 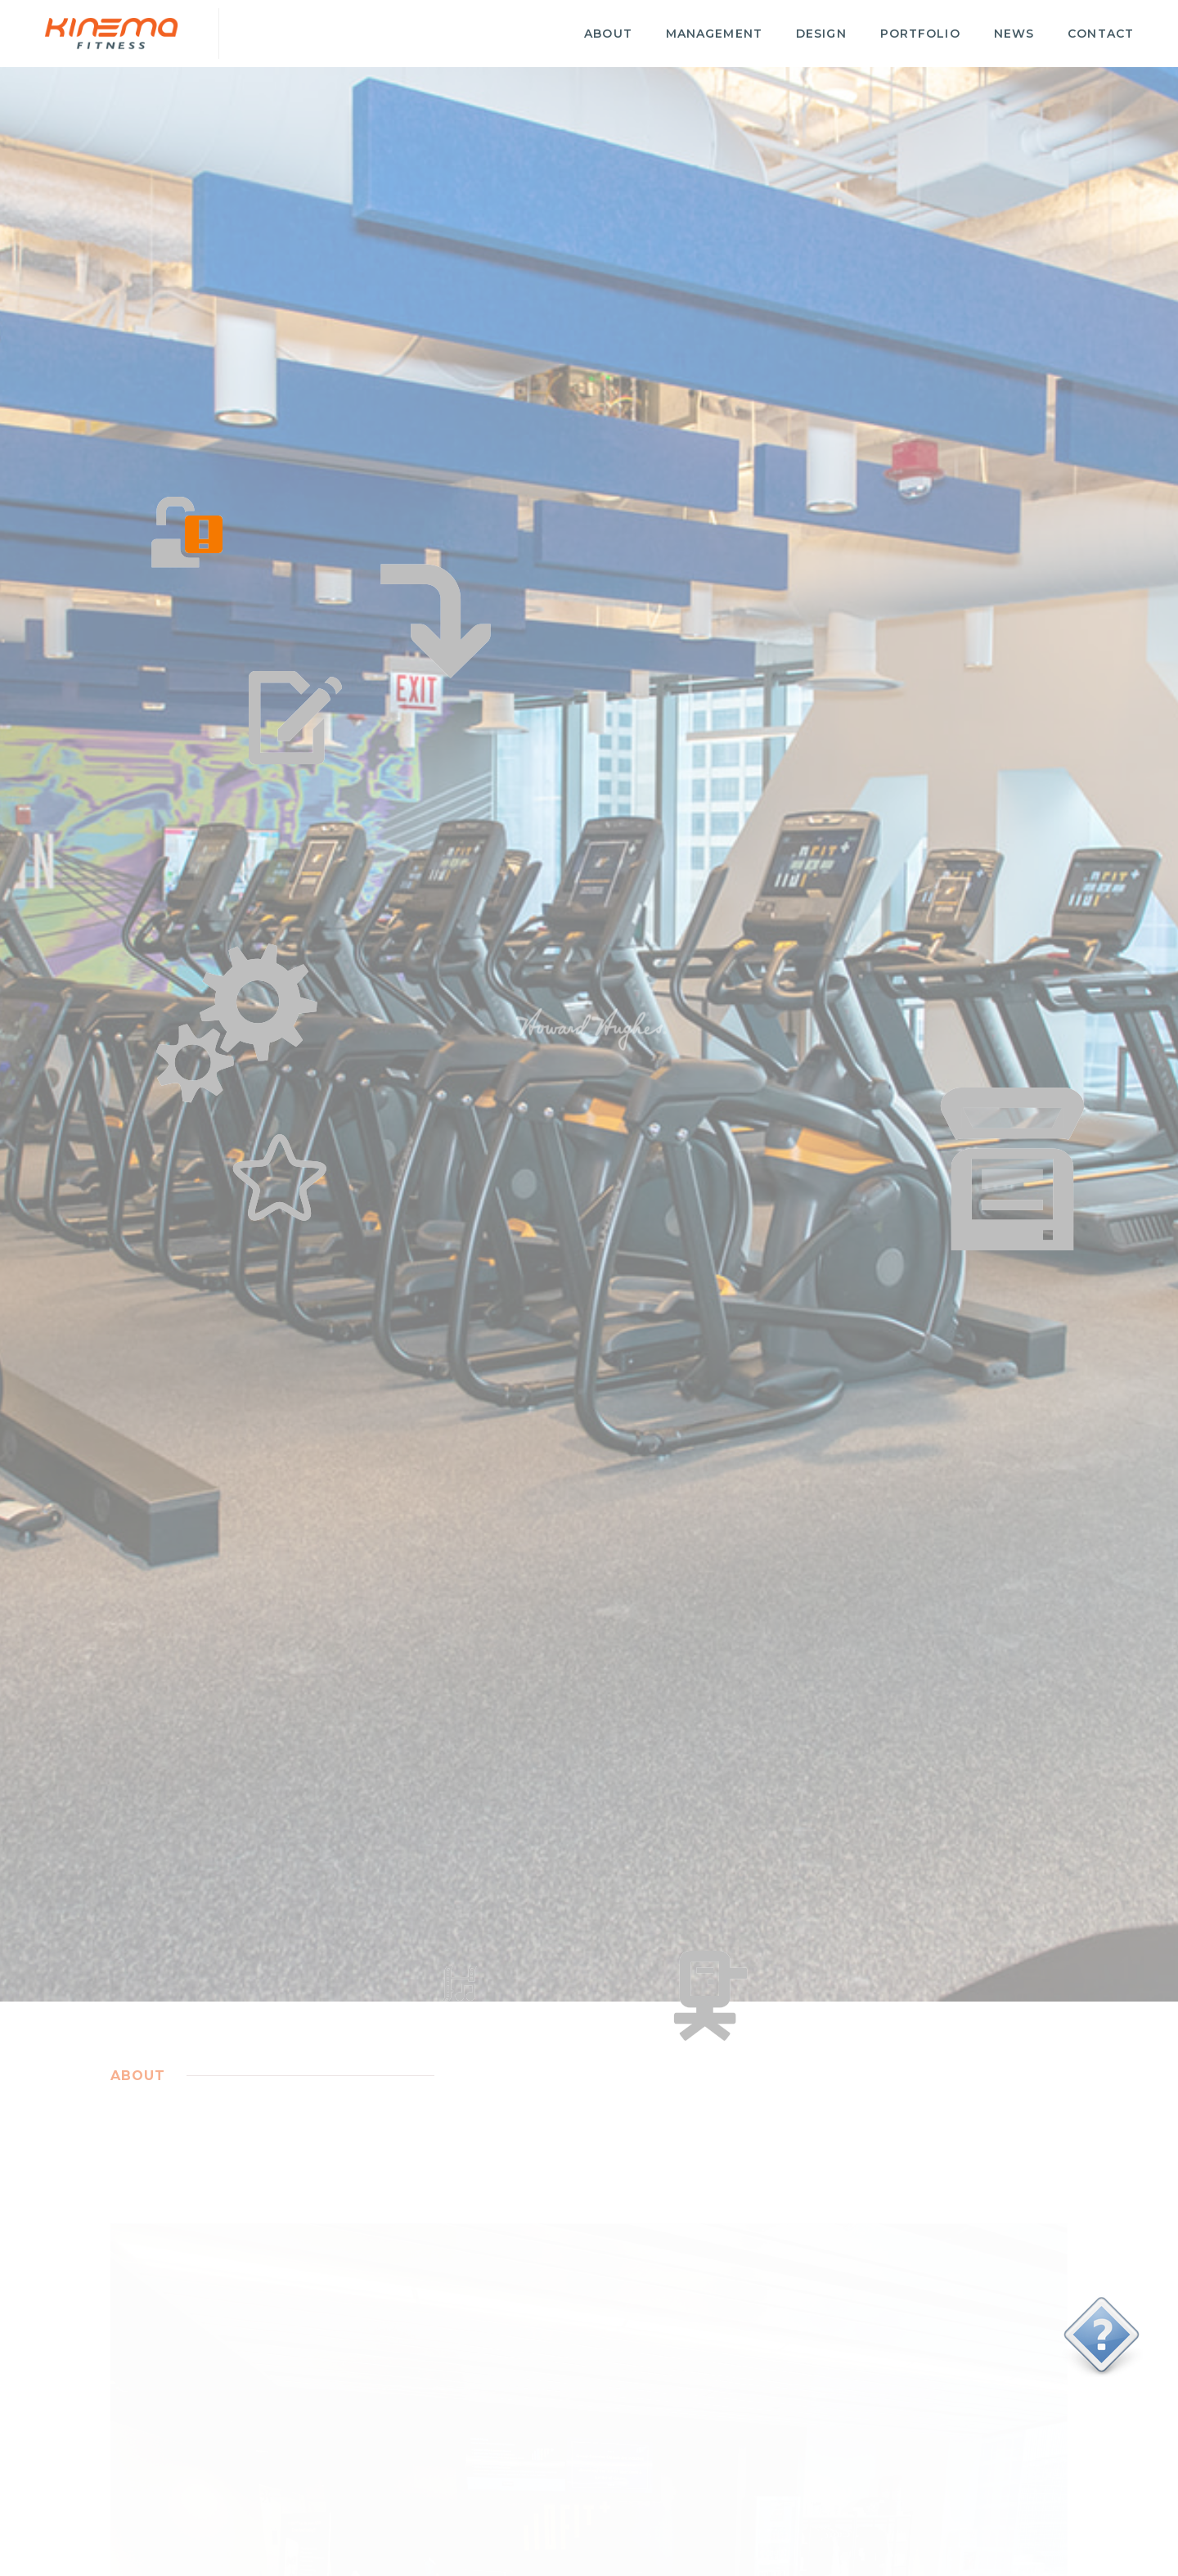 I want to click on access multimedia applications, so click(x=460, y=1984).